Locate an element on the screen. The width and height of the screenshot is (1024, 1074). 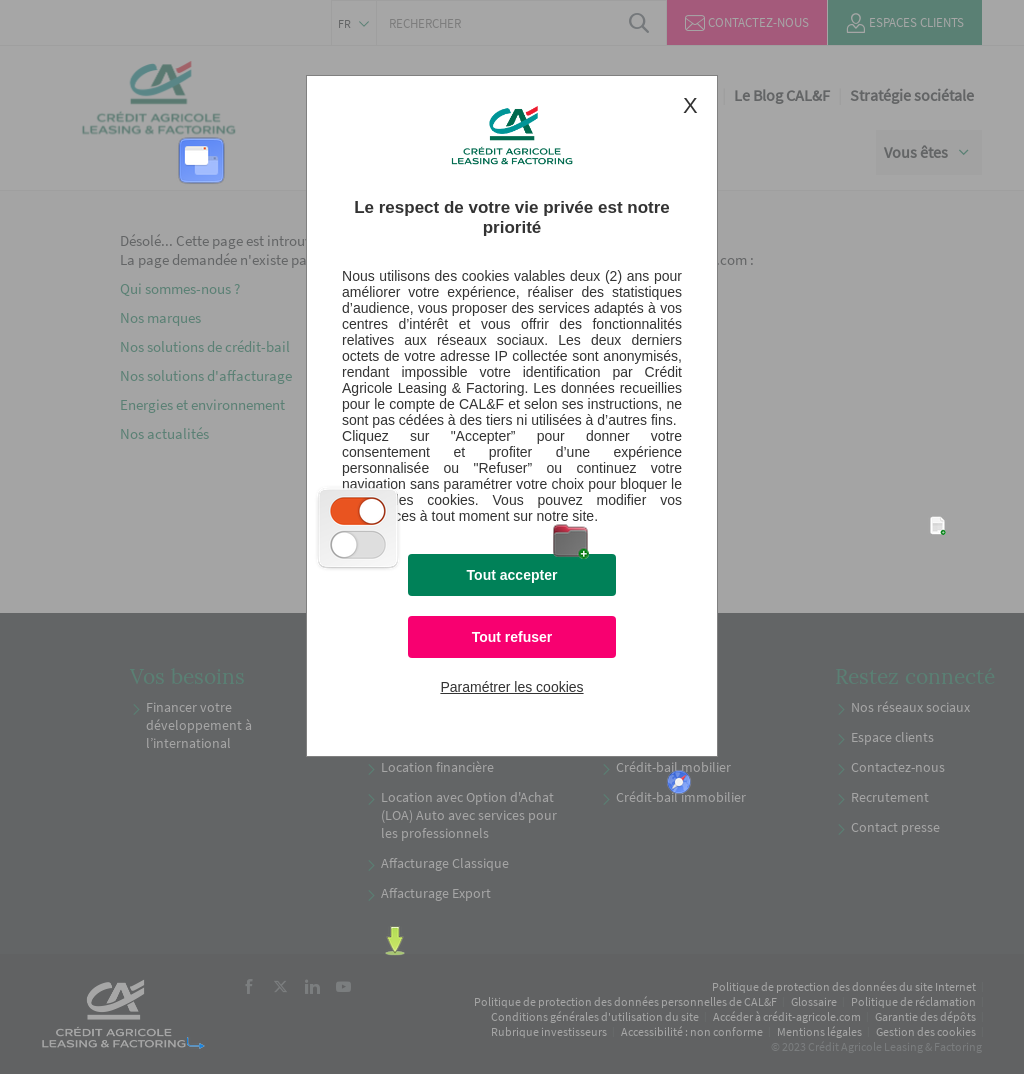
open system tweaks or settings app is located at coordinates (358, 528).